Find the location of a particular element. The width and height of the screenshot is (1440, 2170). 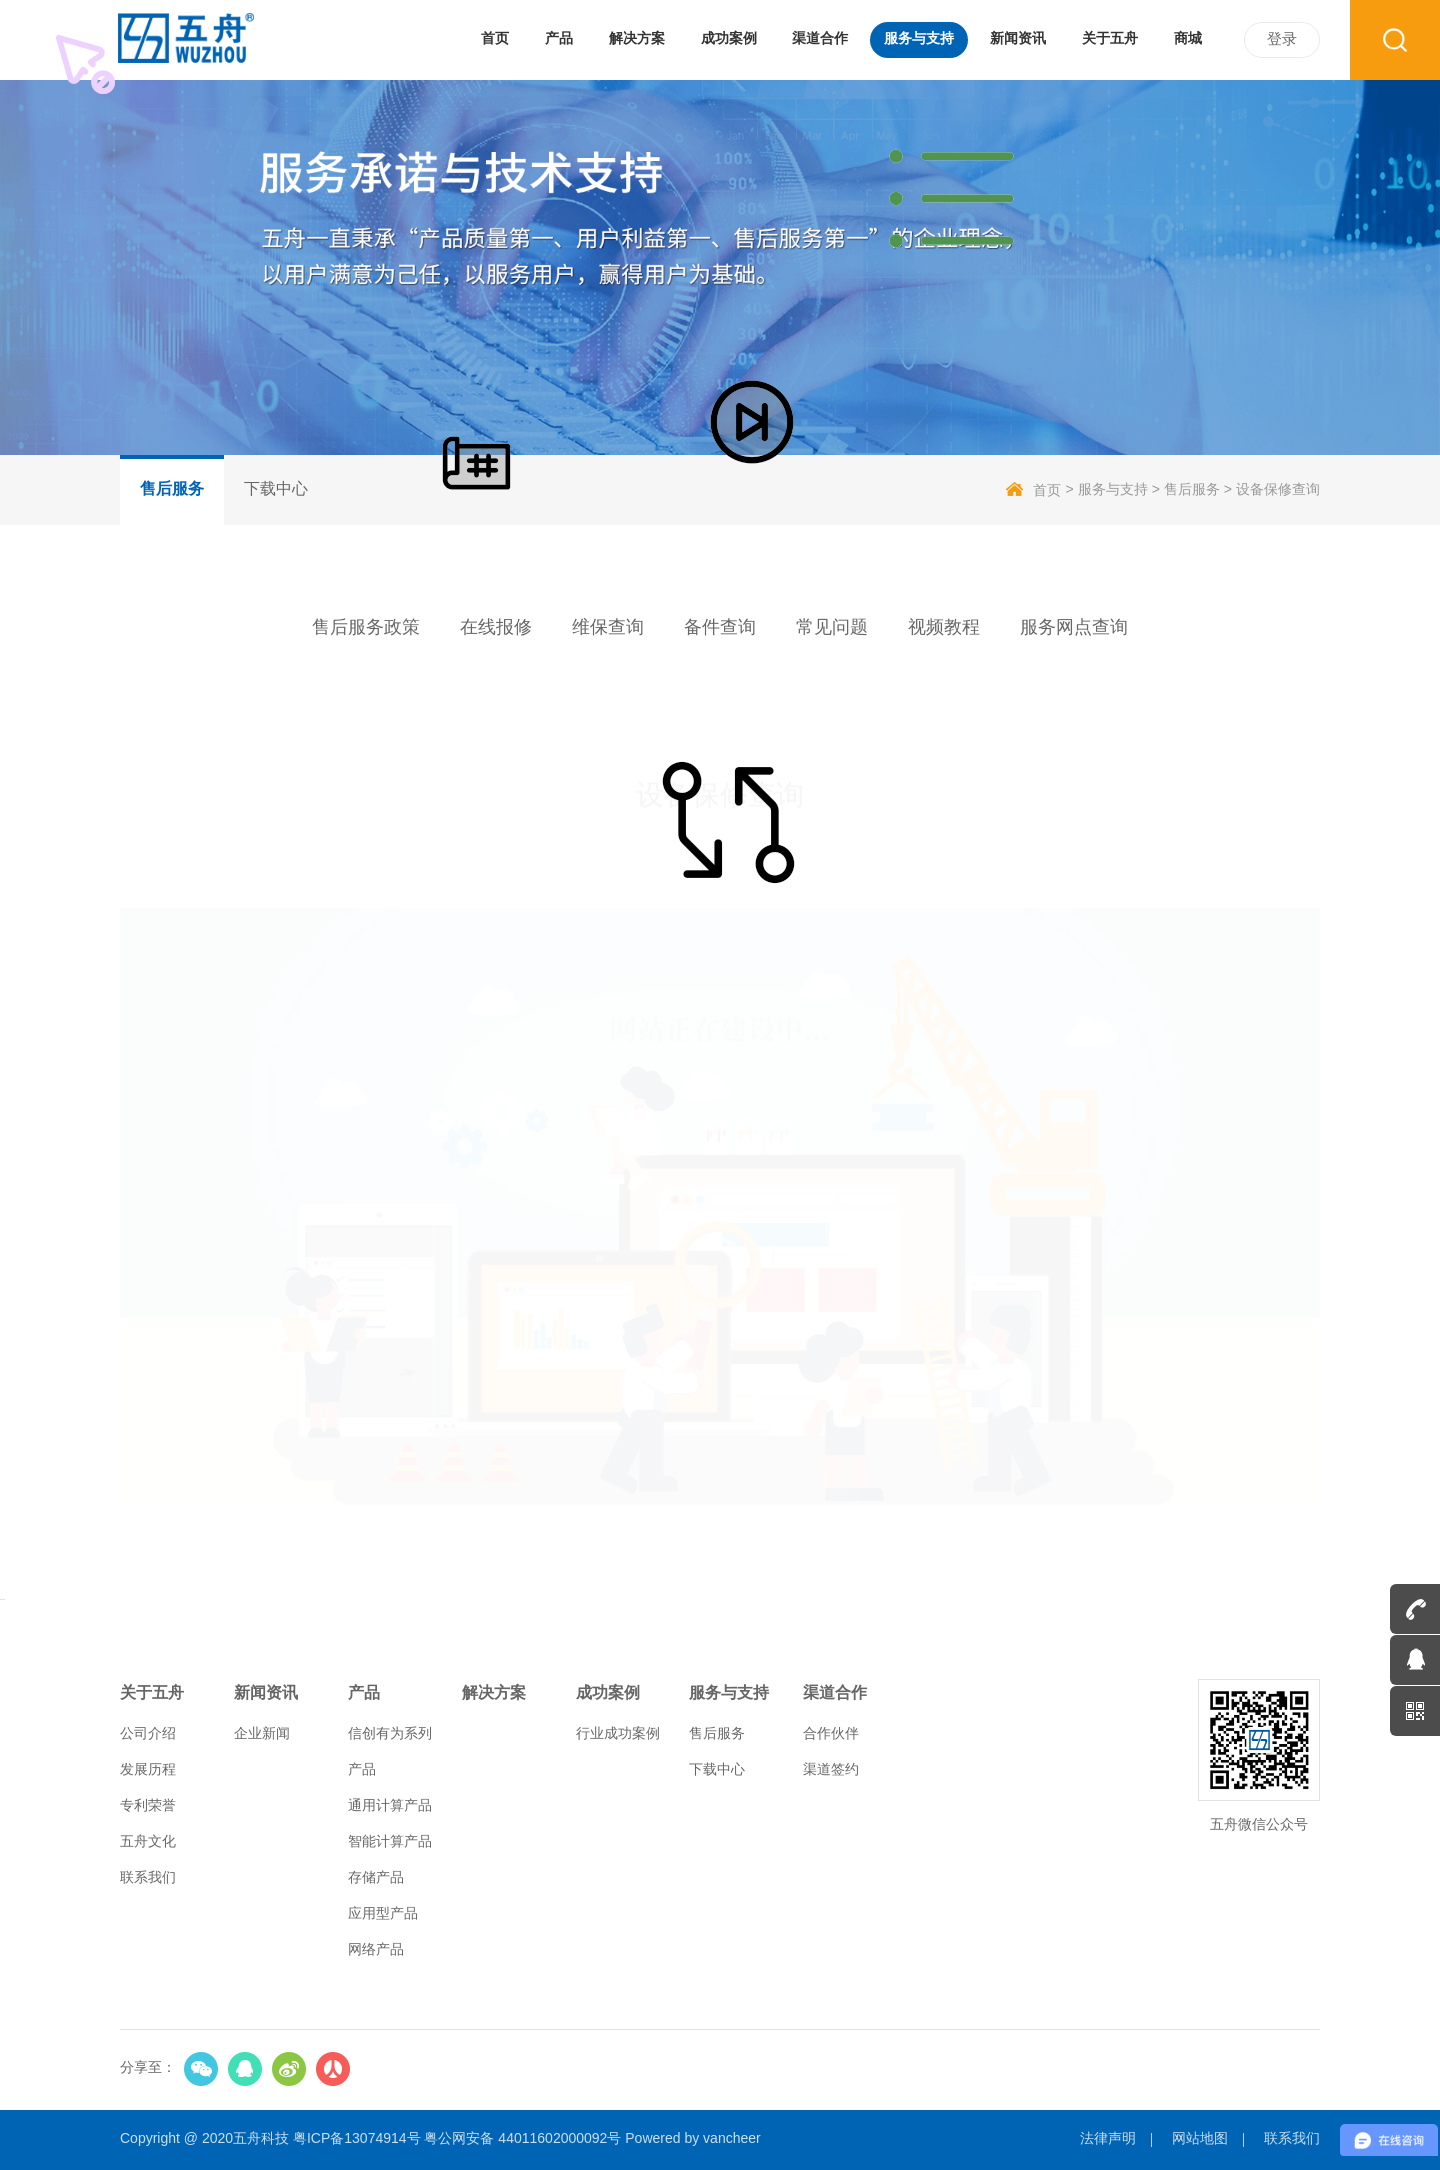

skip to next track is located at coordinates (752, 422).